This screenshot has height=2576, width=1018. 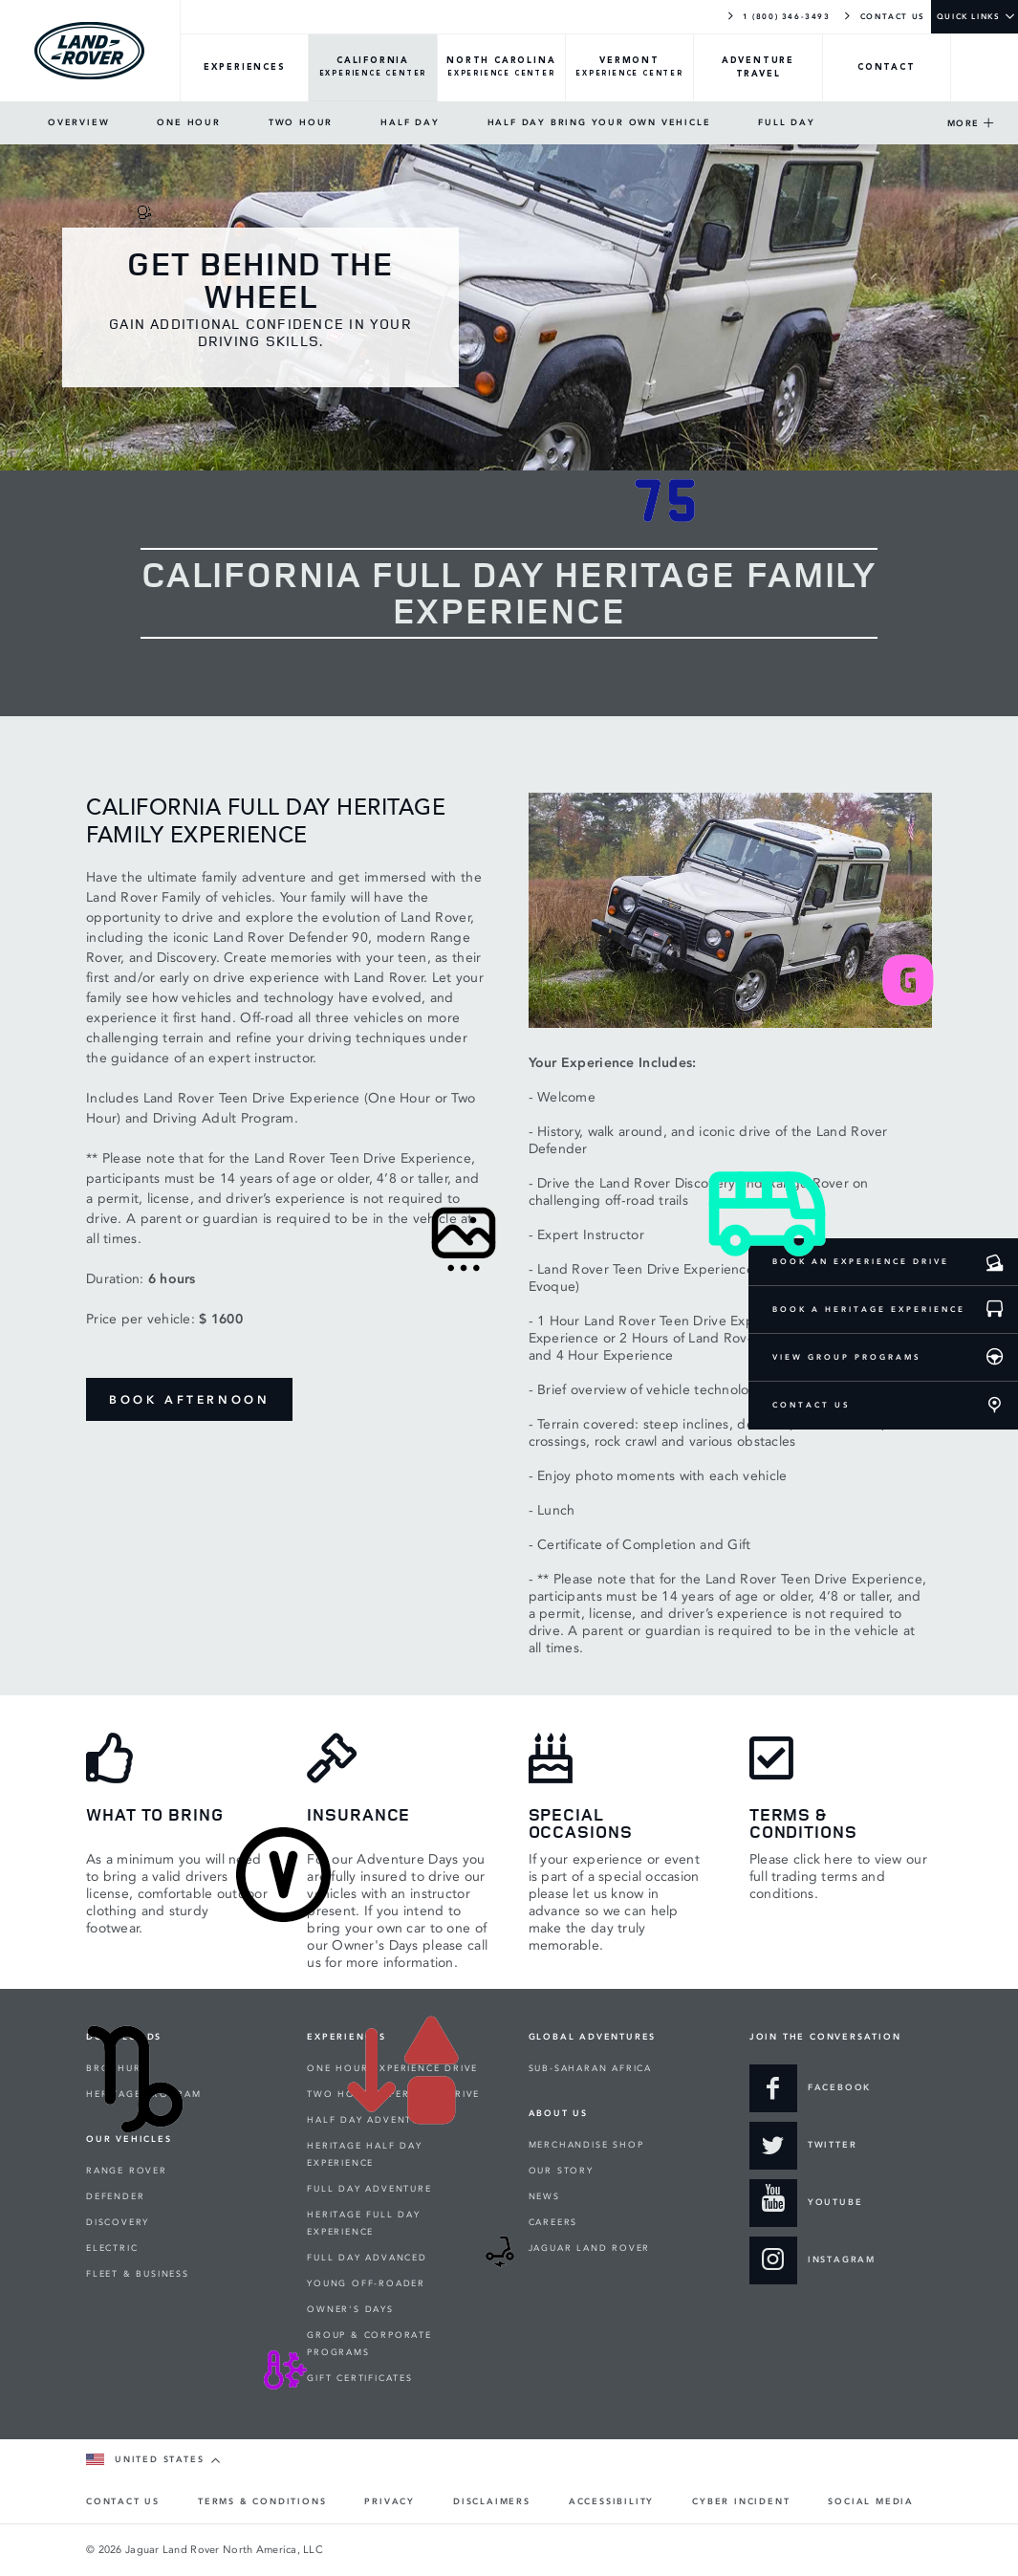 I want to click on trigger an alarm or alert, so click(x=144, y=212).